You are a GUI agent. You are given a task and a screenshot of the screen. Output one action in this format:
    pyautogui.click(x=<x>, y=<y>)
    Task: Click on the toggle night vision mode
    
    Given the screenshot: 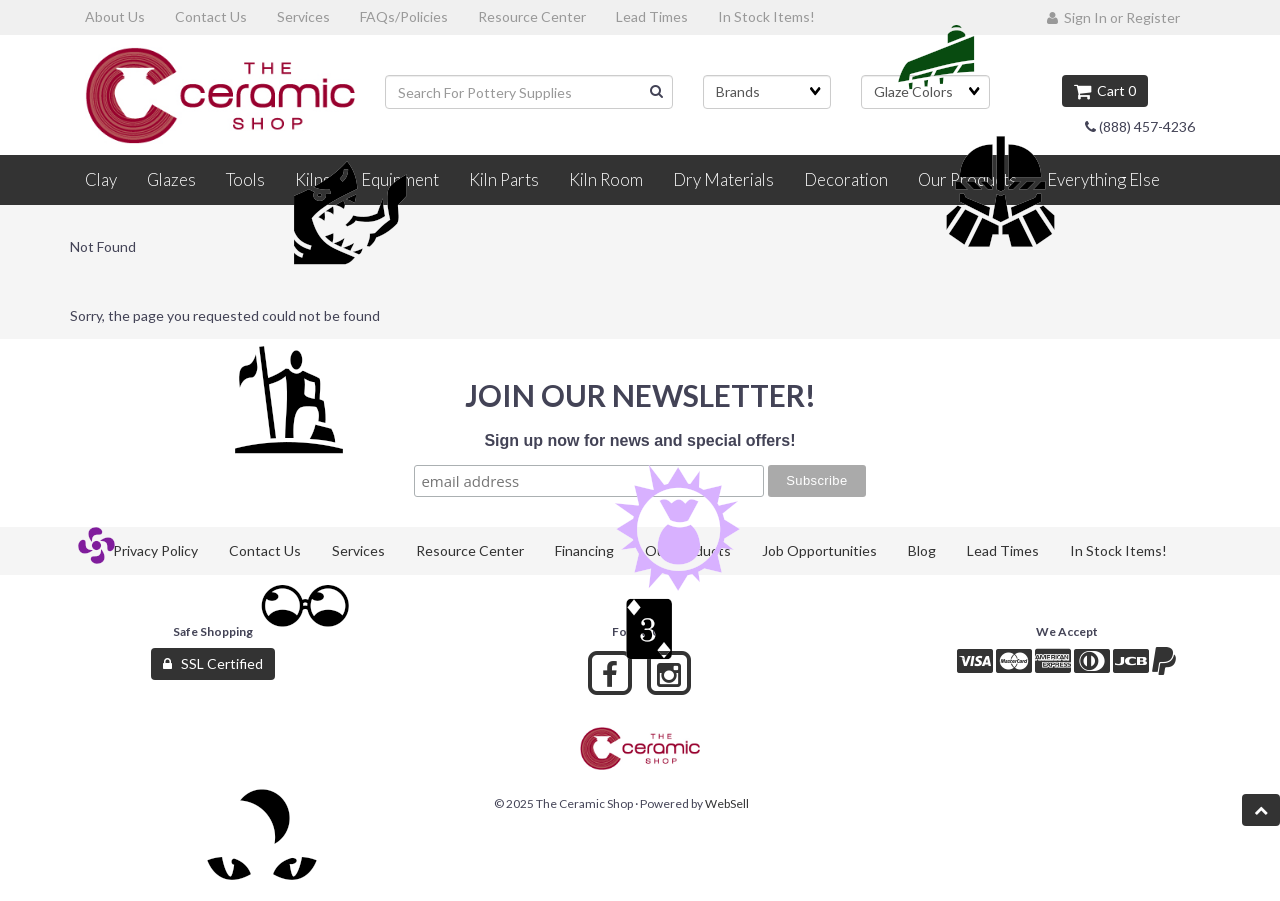 What is the action you would take?
    pyautogui.click(x=262, y=841)
    